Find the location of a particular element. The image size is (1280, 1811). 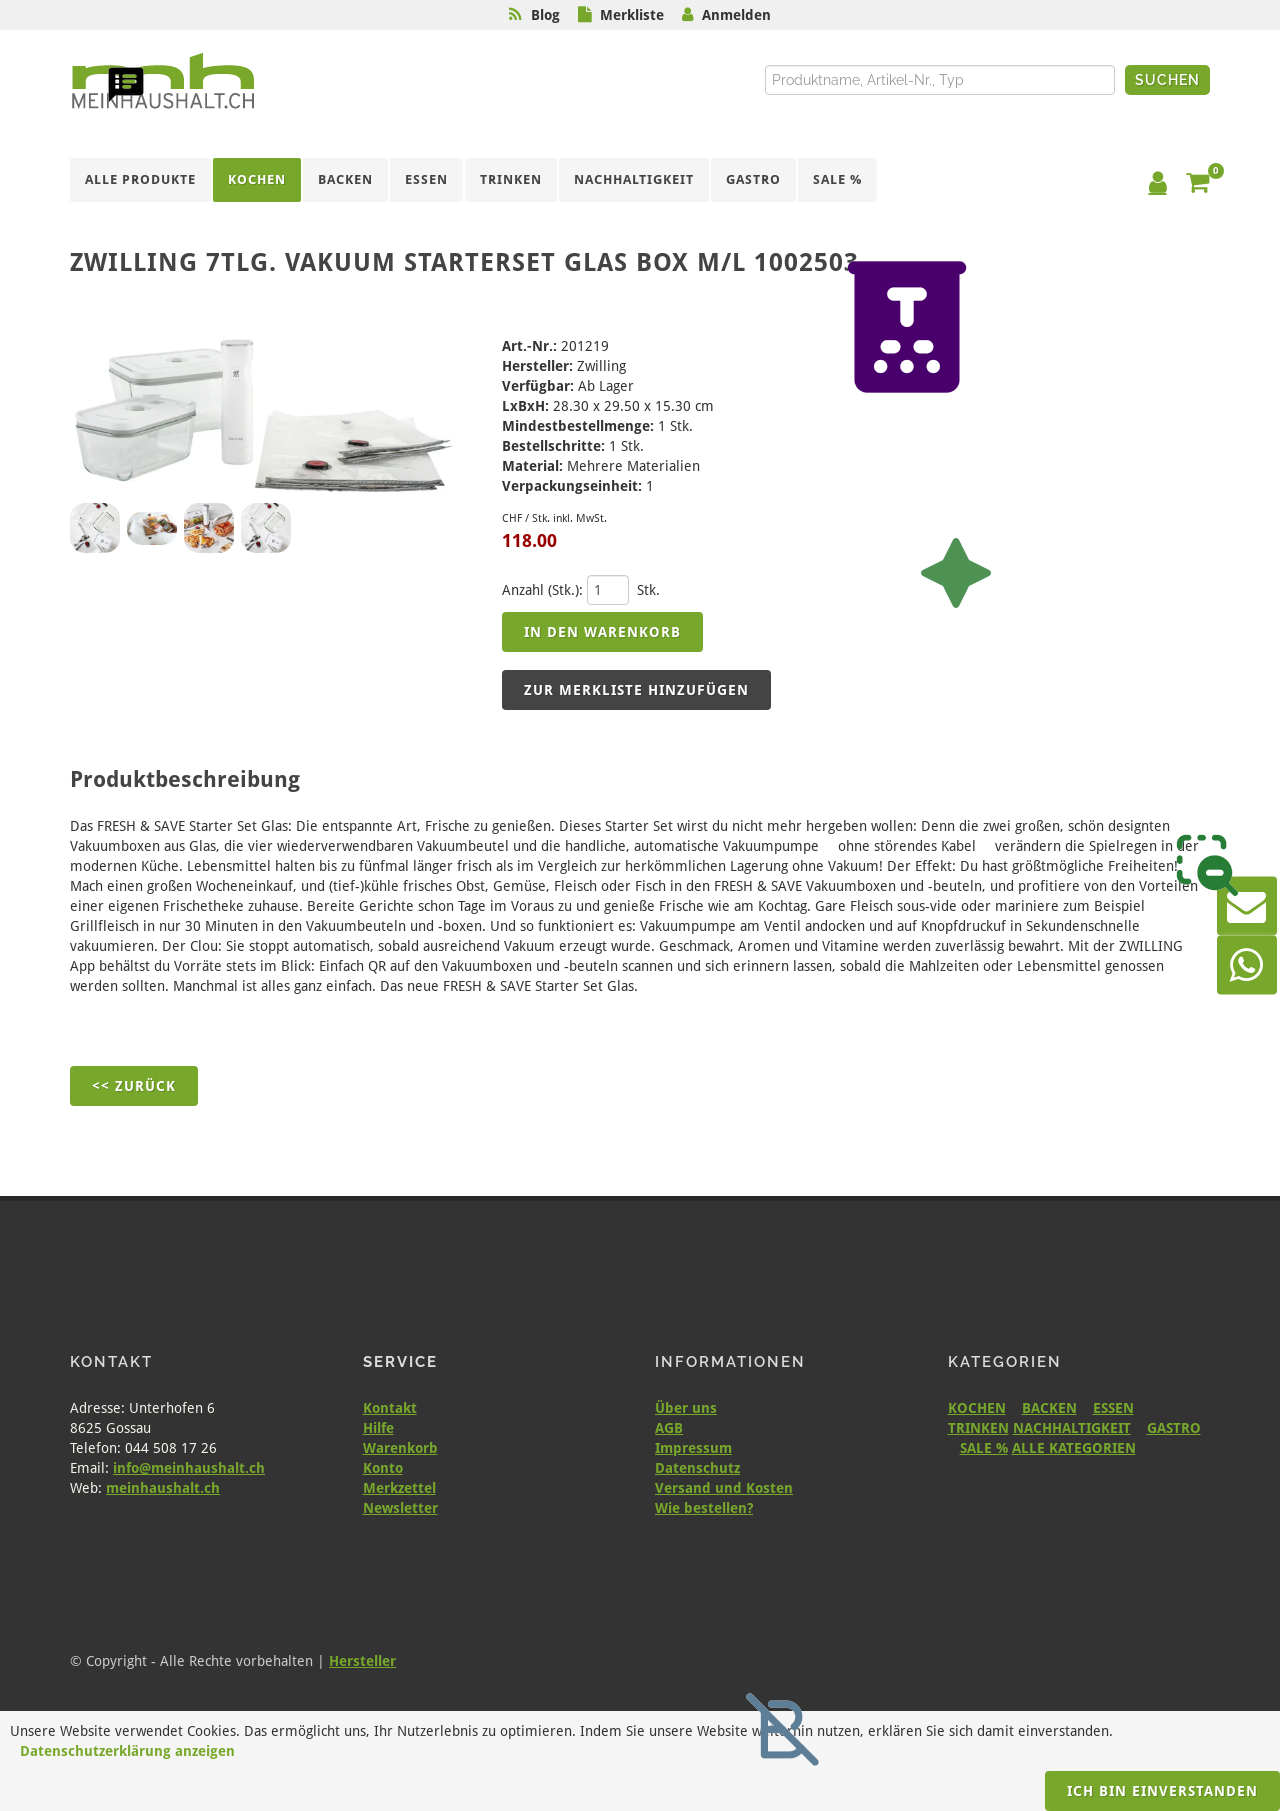

indicates a special or featured item is located at coordinates (956, 573).